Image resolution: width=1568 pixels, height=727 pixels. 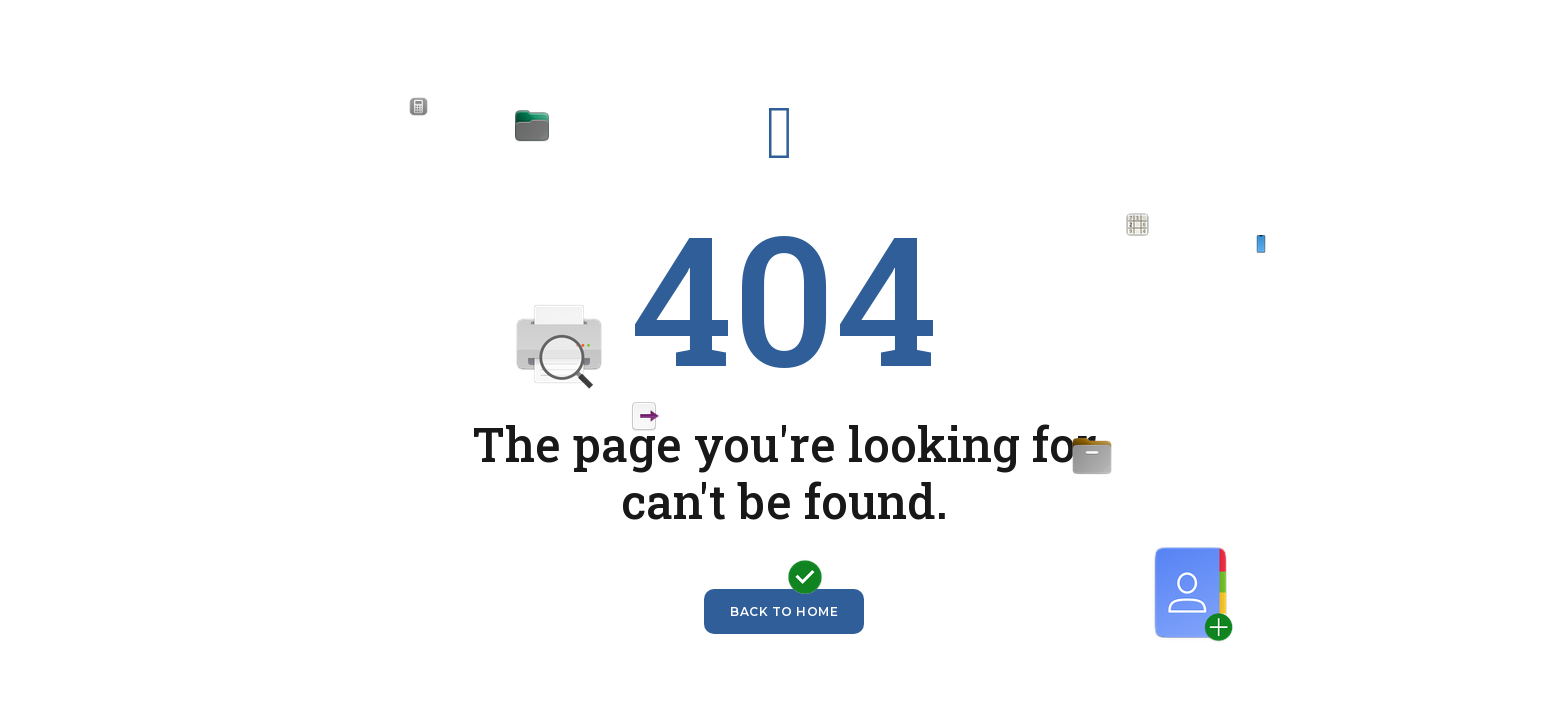 I want to click on add a new contact, so click(x=1190, y=592).